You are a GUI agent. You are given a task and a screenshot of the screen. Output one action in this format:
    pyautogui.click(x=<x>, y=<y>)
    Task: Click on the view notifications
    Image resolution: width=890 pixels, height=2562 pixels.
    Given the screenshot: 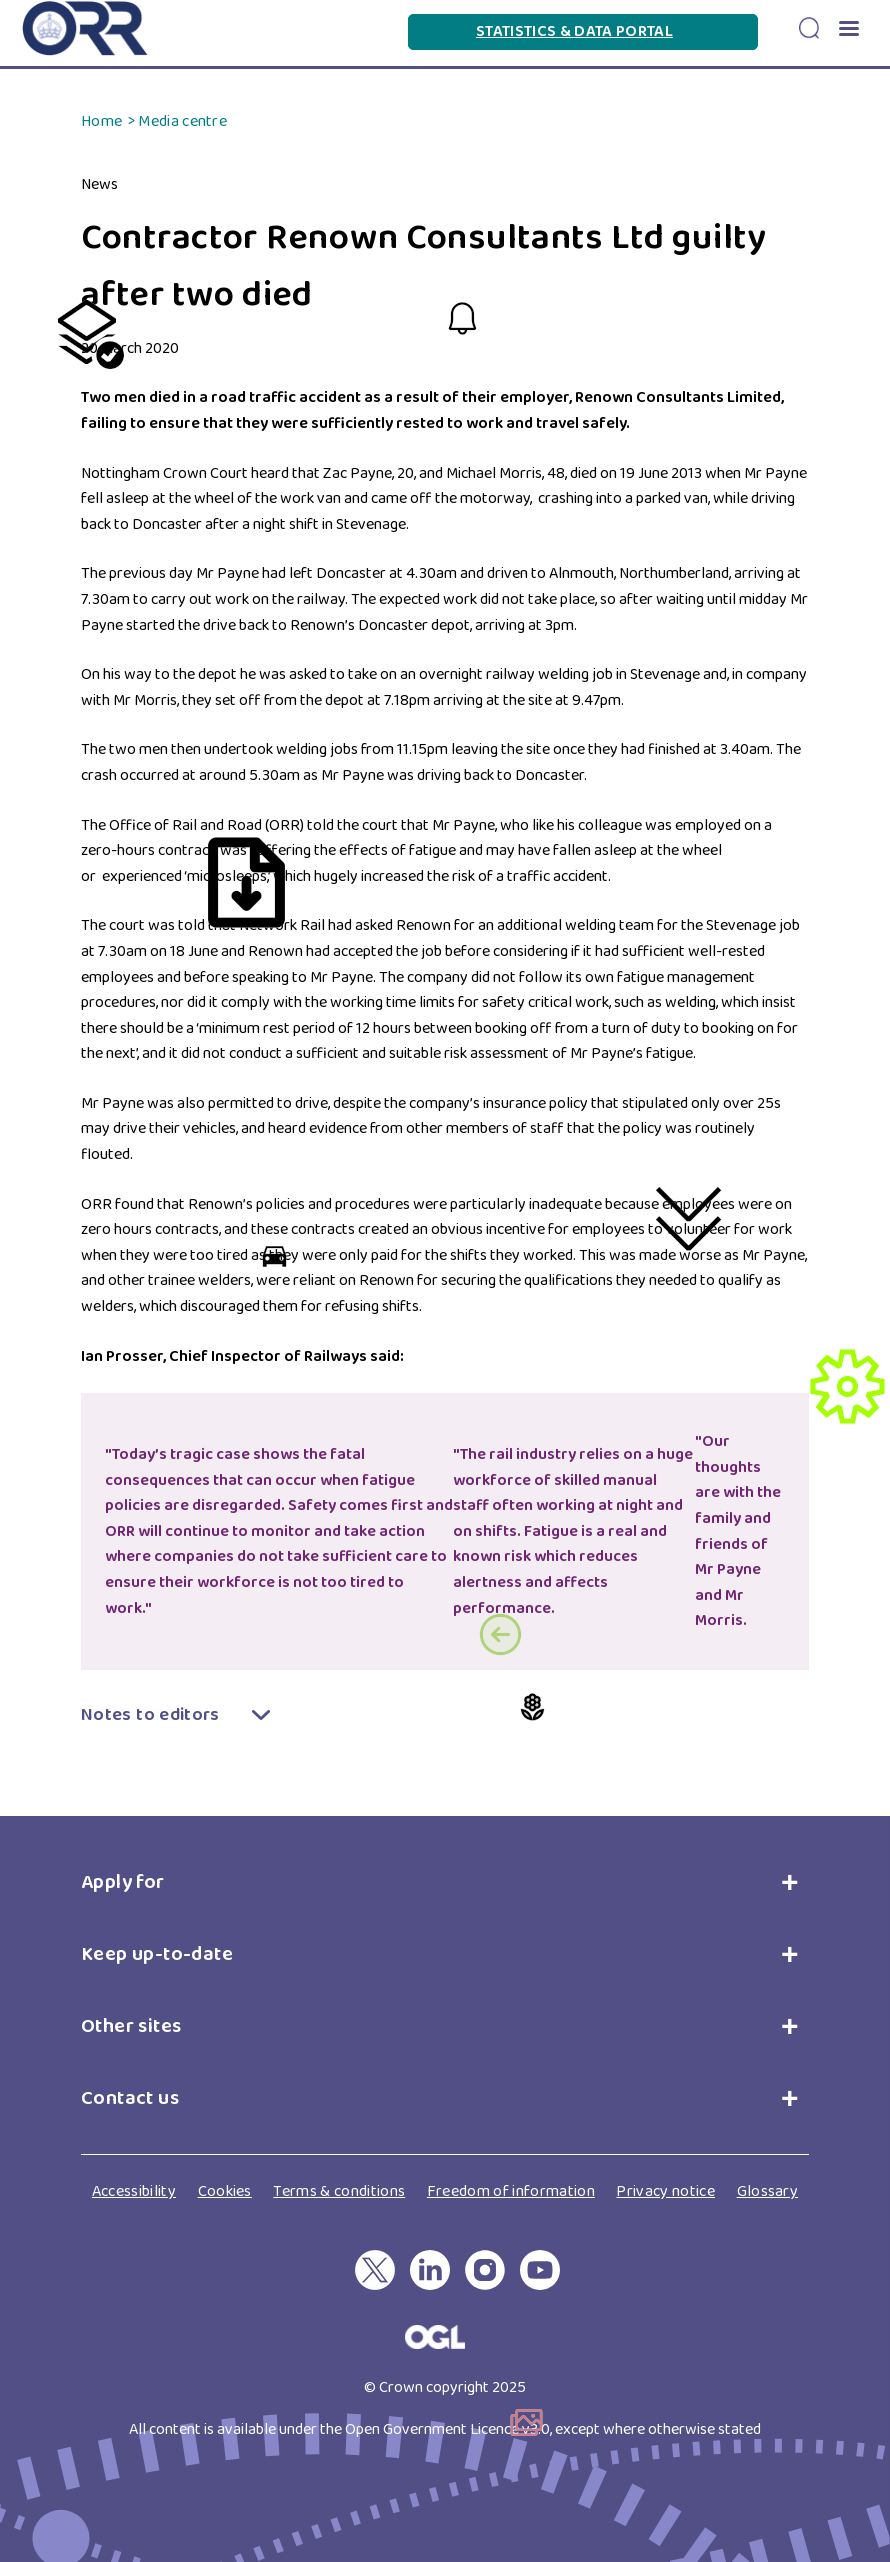 What is the action you would take?
    pyautogui.click(x=462, y=318)
    